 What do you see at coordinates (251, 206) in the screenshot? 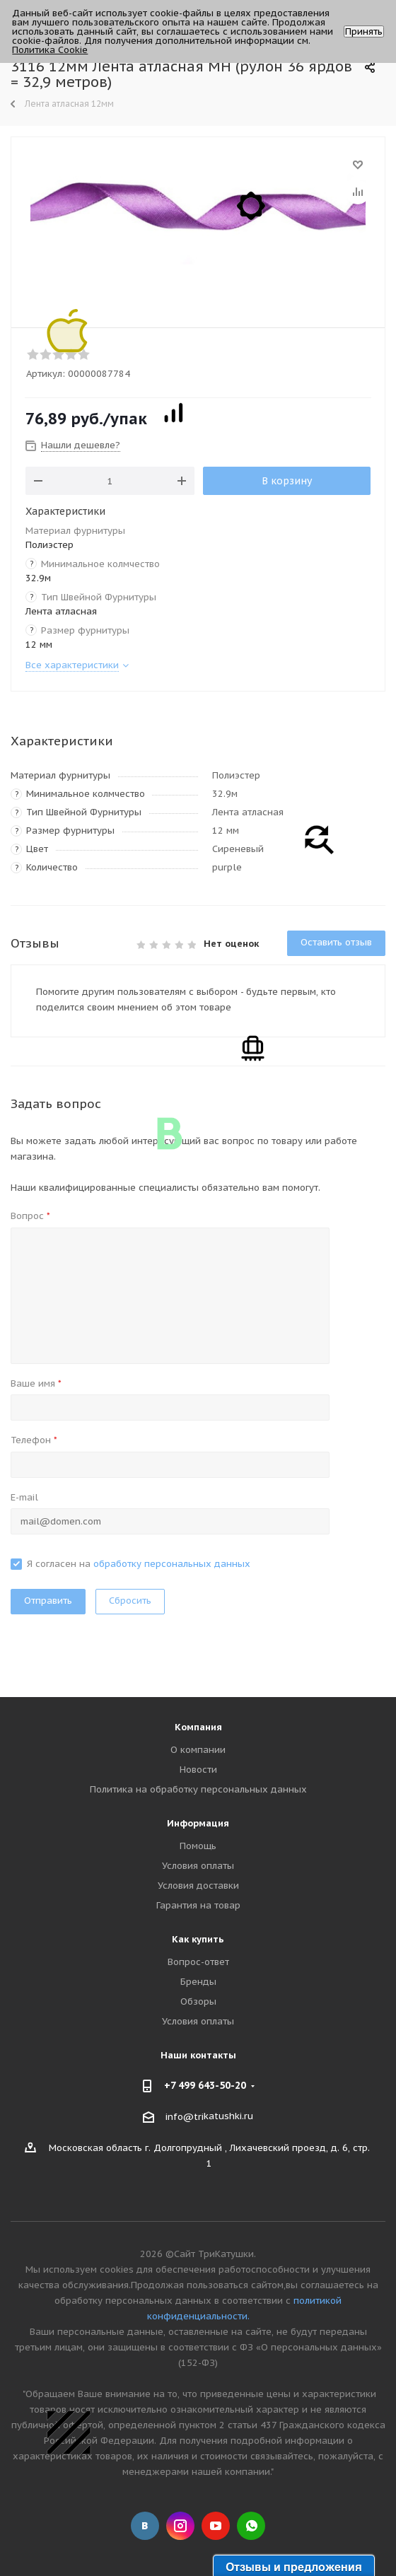
I see `reduce screen brightness` at bounding box center [251, 206].